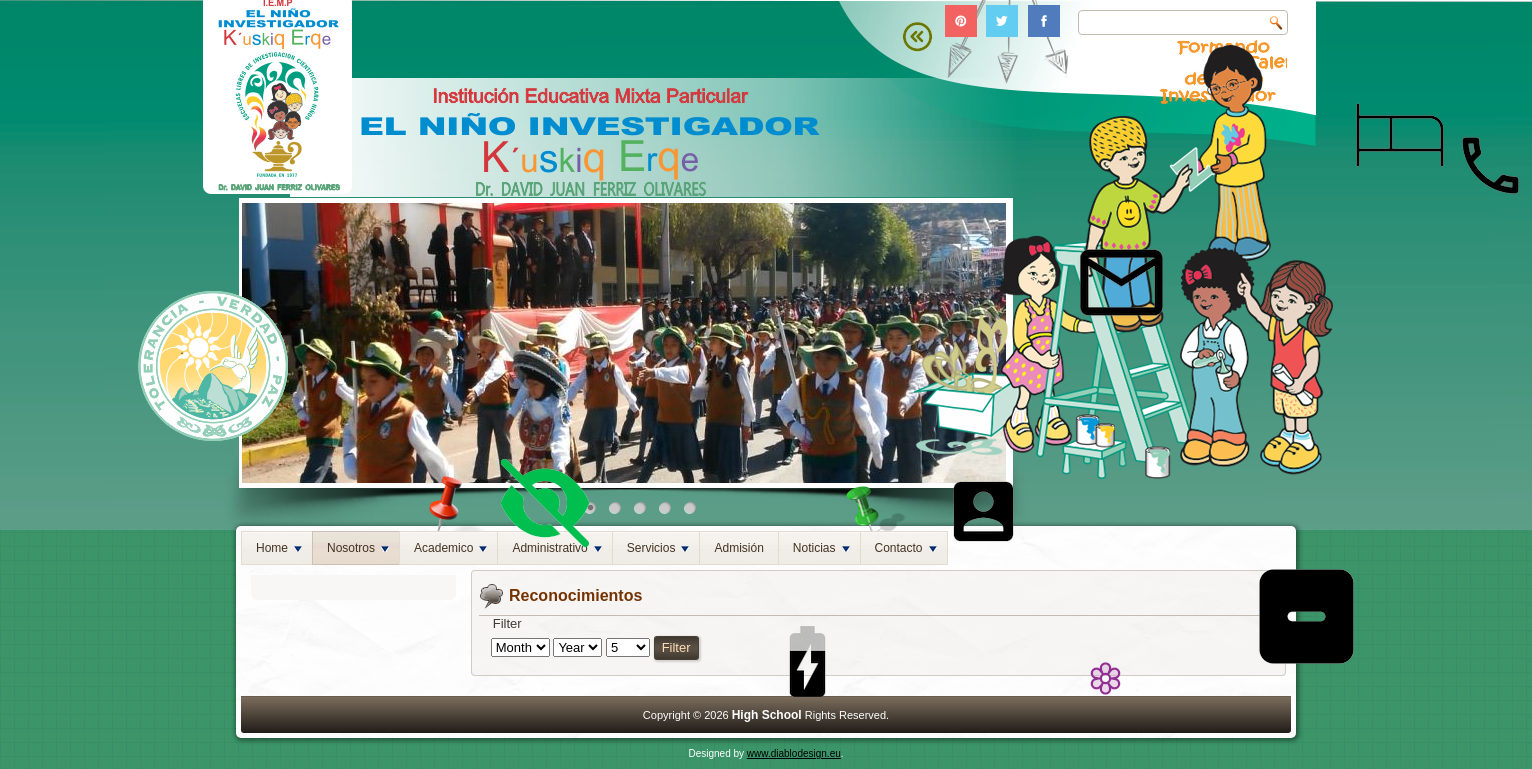  Describe the element at coordinates (1306, 616) in the screenshot. I see `remove an item from a list` at that location.